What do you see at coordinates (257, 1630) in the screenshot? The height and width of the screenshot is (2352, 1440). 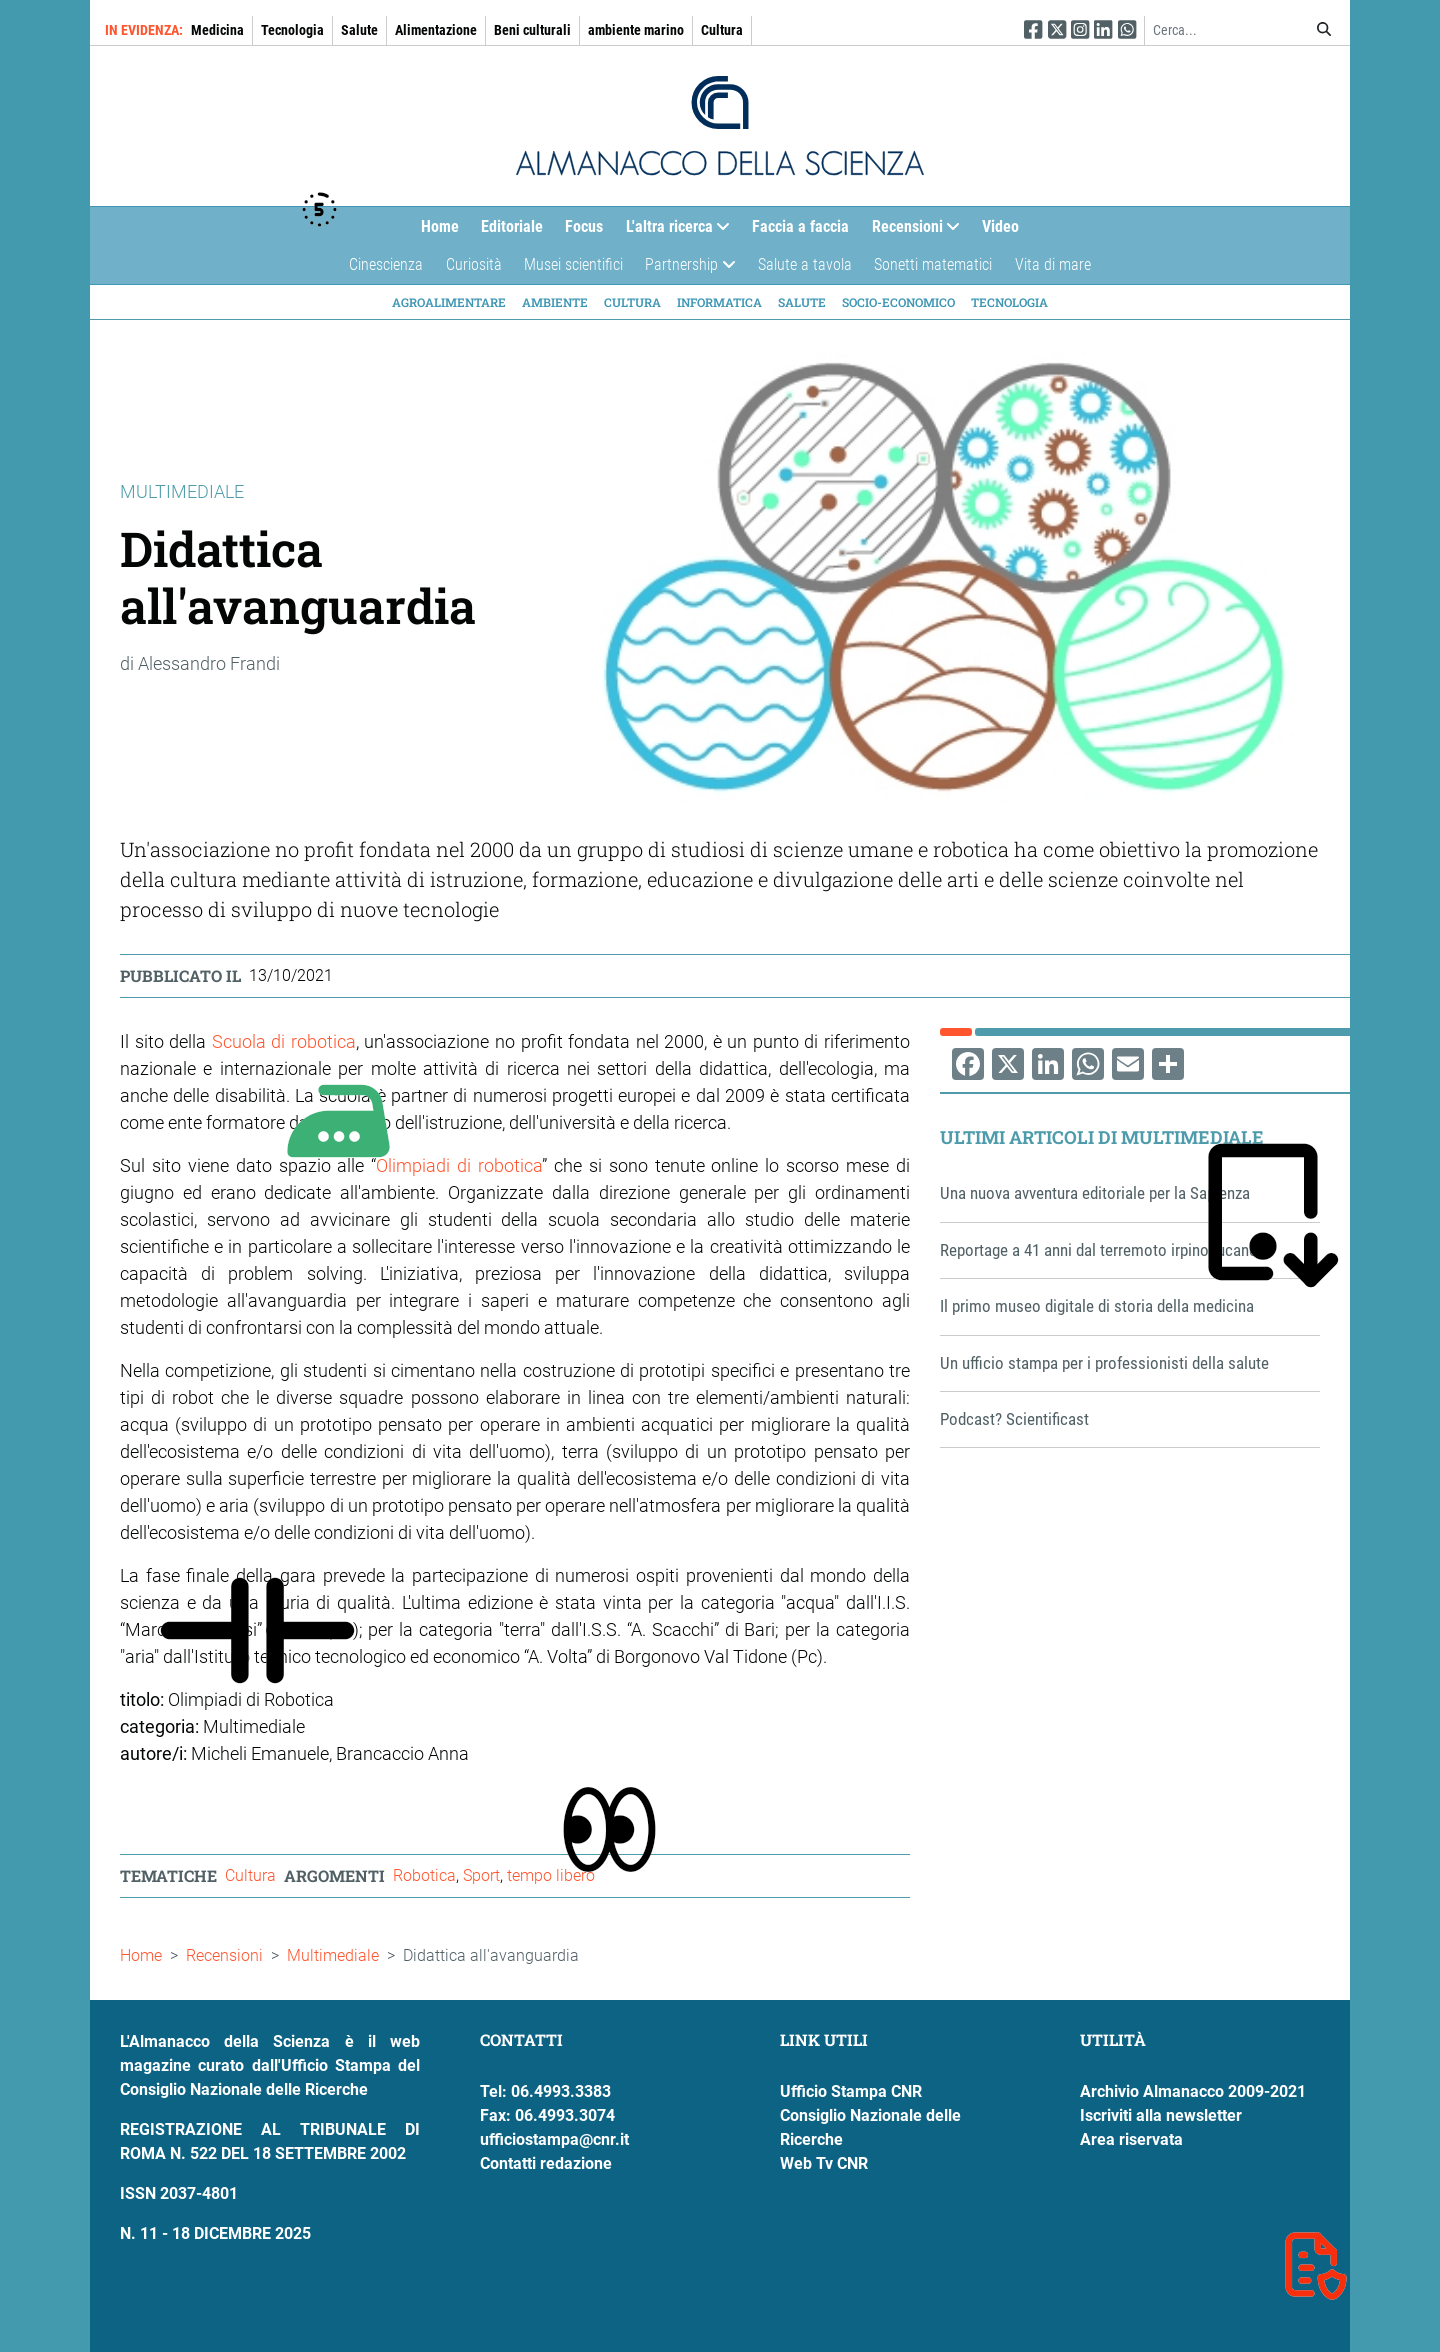 I see `capacitor component in a circuit diagram` at bounding box center [257, 1630].